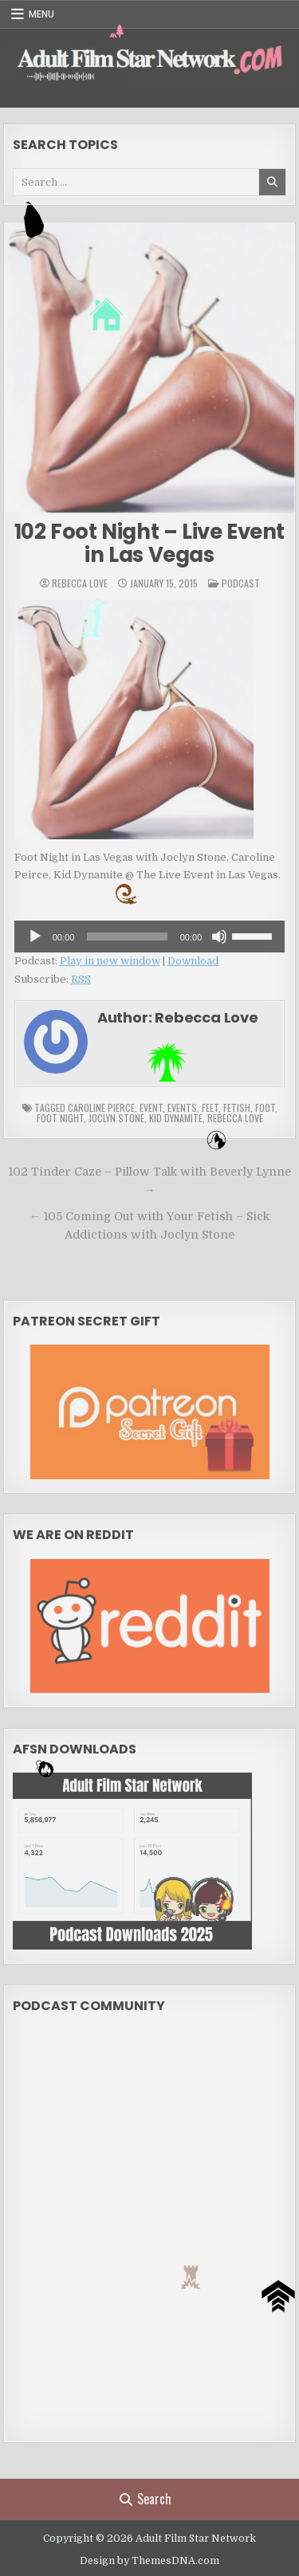 The height and width of the screenshot is (2576, 299). Describe the element at coordinates (126, 894) in the screenshot. I see `access dragon or mythical creature content` at that location.